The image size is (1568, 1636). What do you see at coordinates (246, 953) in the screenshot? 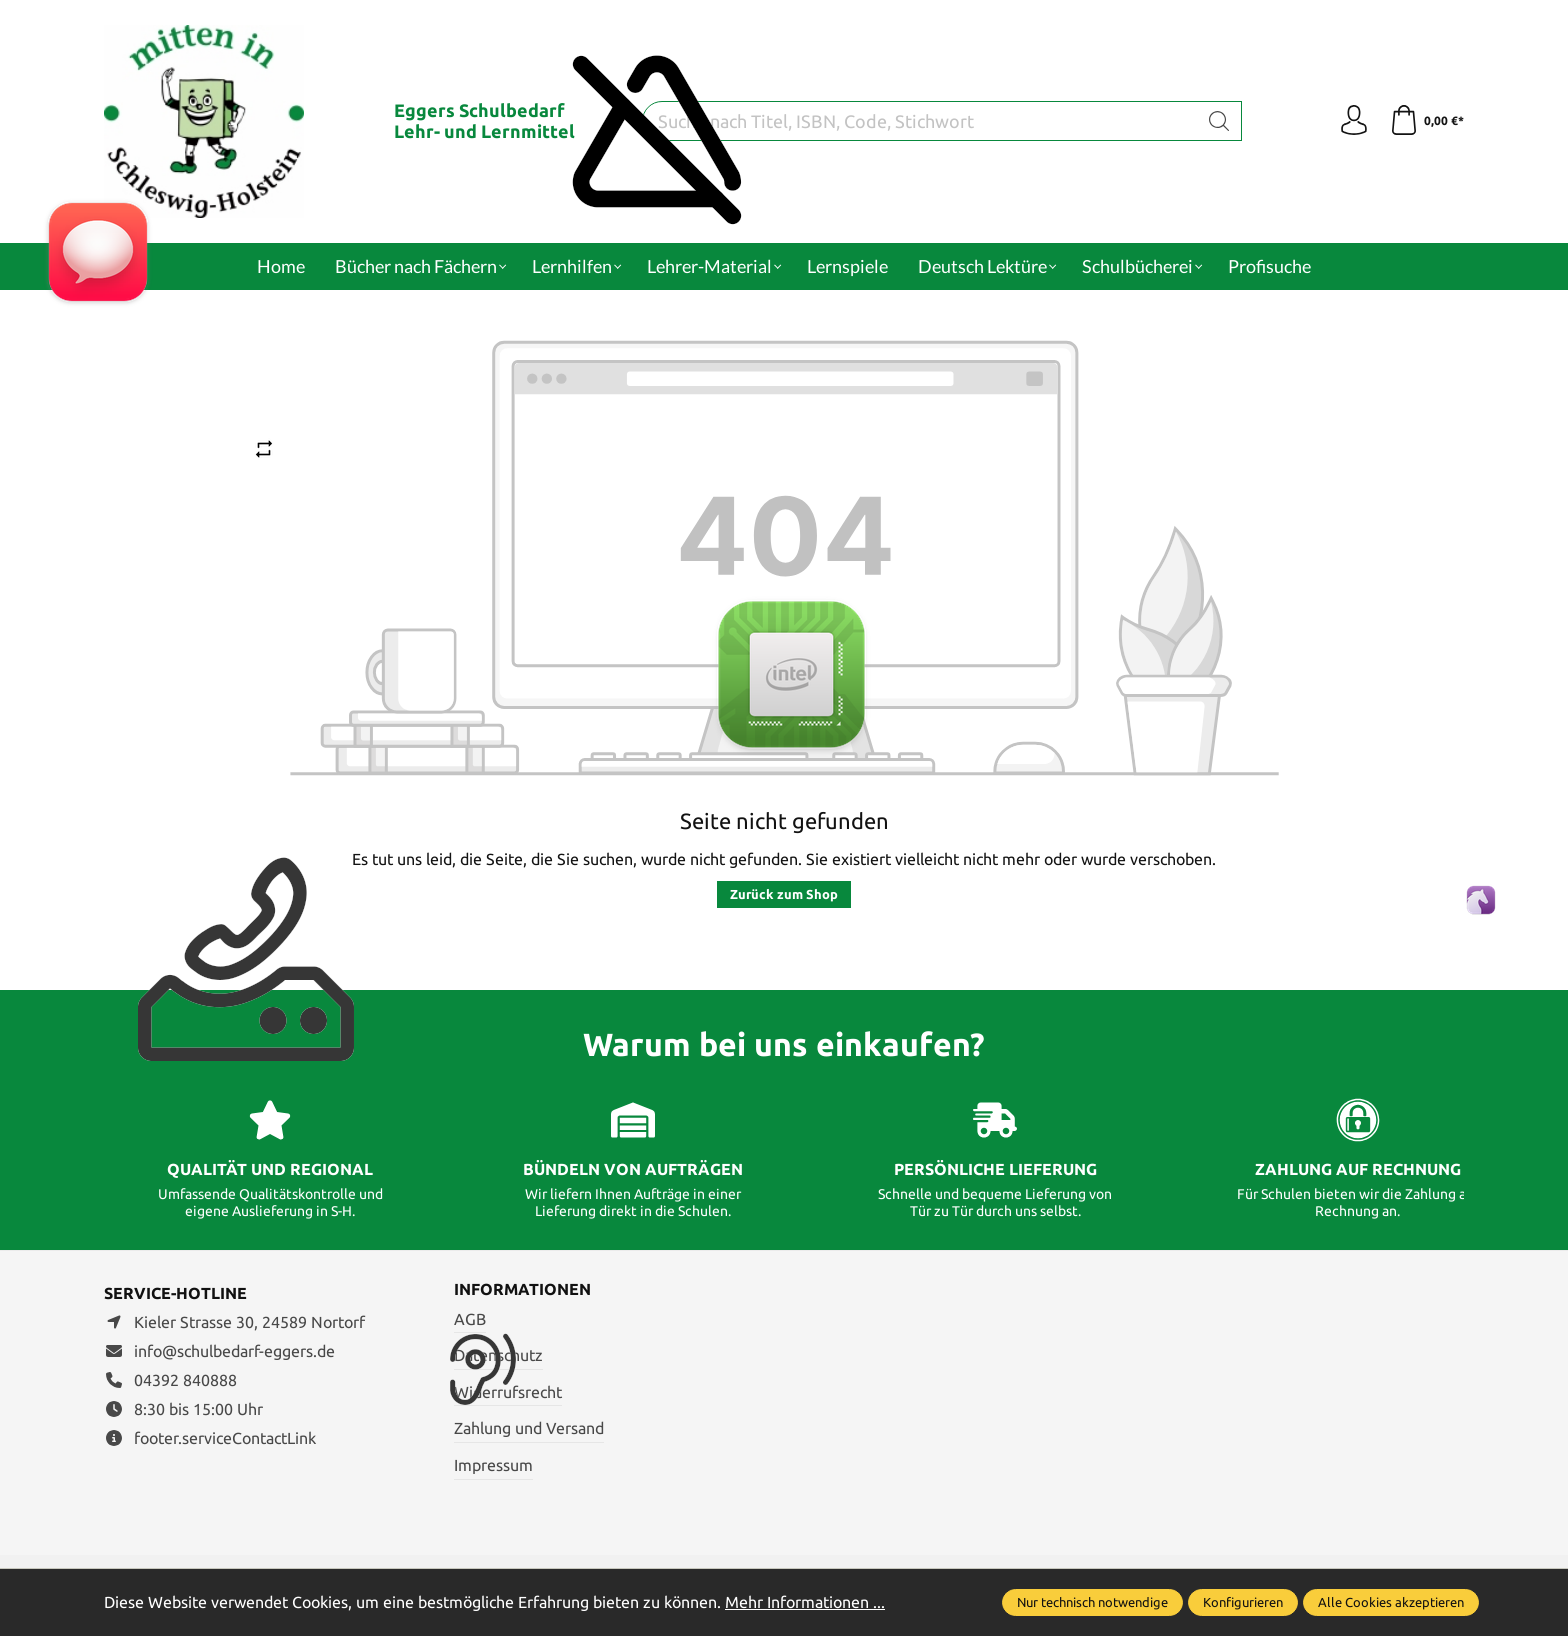
I see `indicates modem or dial-up connection status` at bounding box center [246, 953].